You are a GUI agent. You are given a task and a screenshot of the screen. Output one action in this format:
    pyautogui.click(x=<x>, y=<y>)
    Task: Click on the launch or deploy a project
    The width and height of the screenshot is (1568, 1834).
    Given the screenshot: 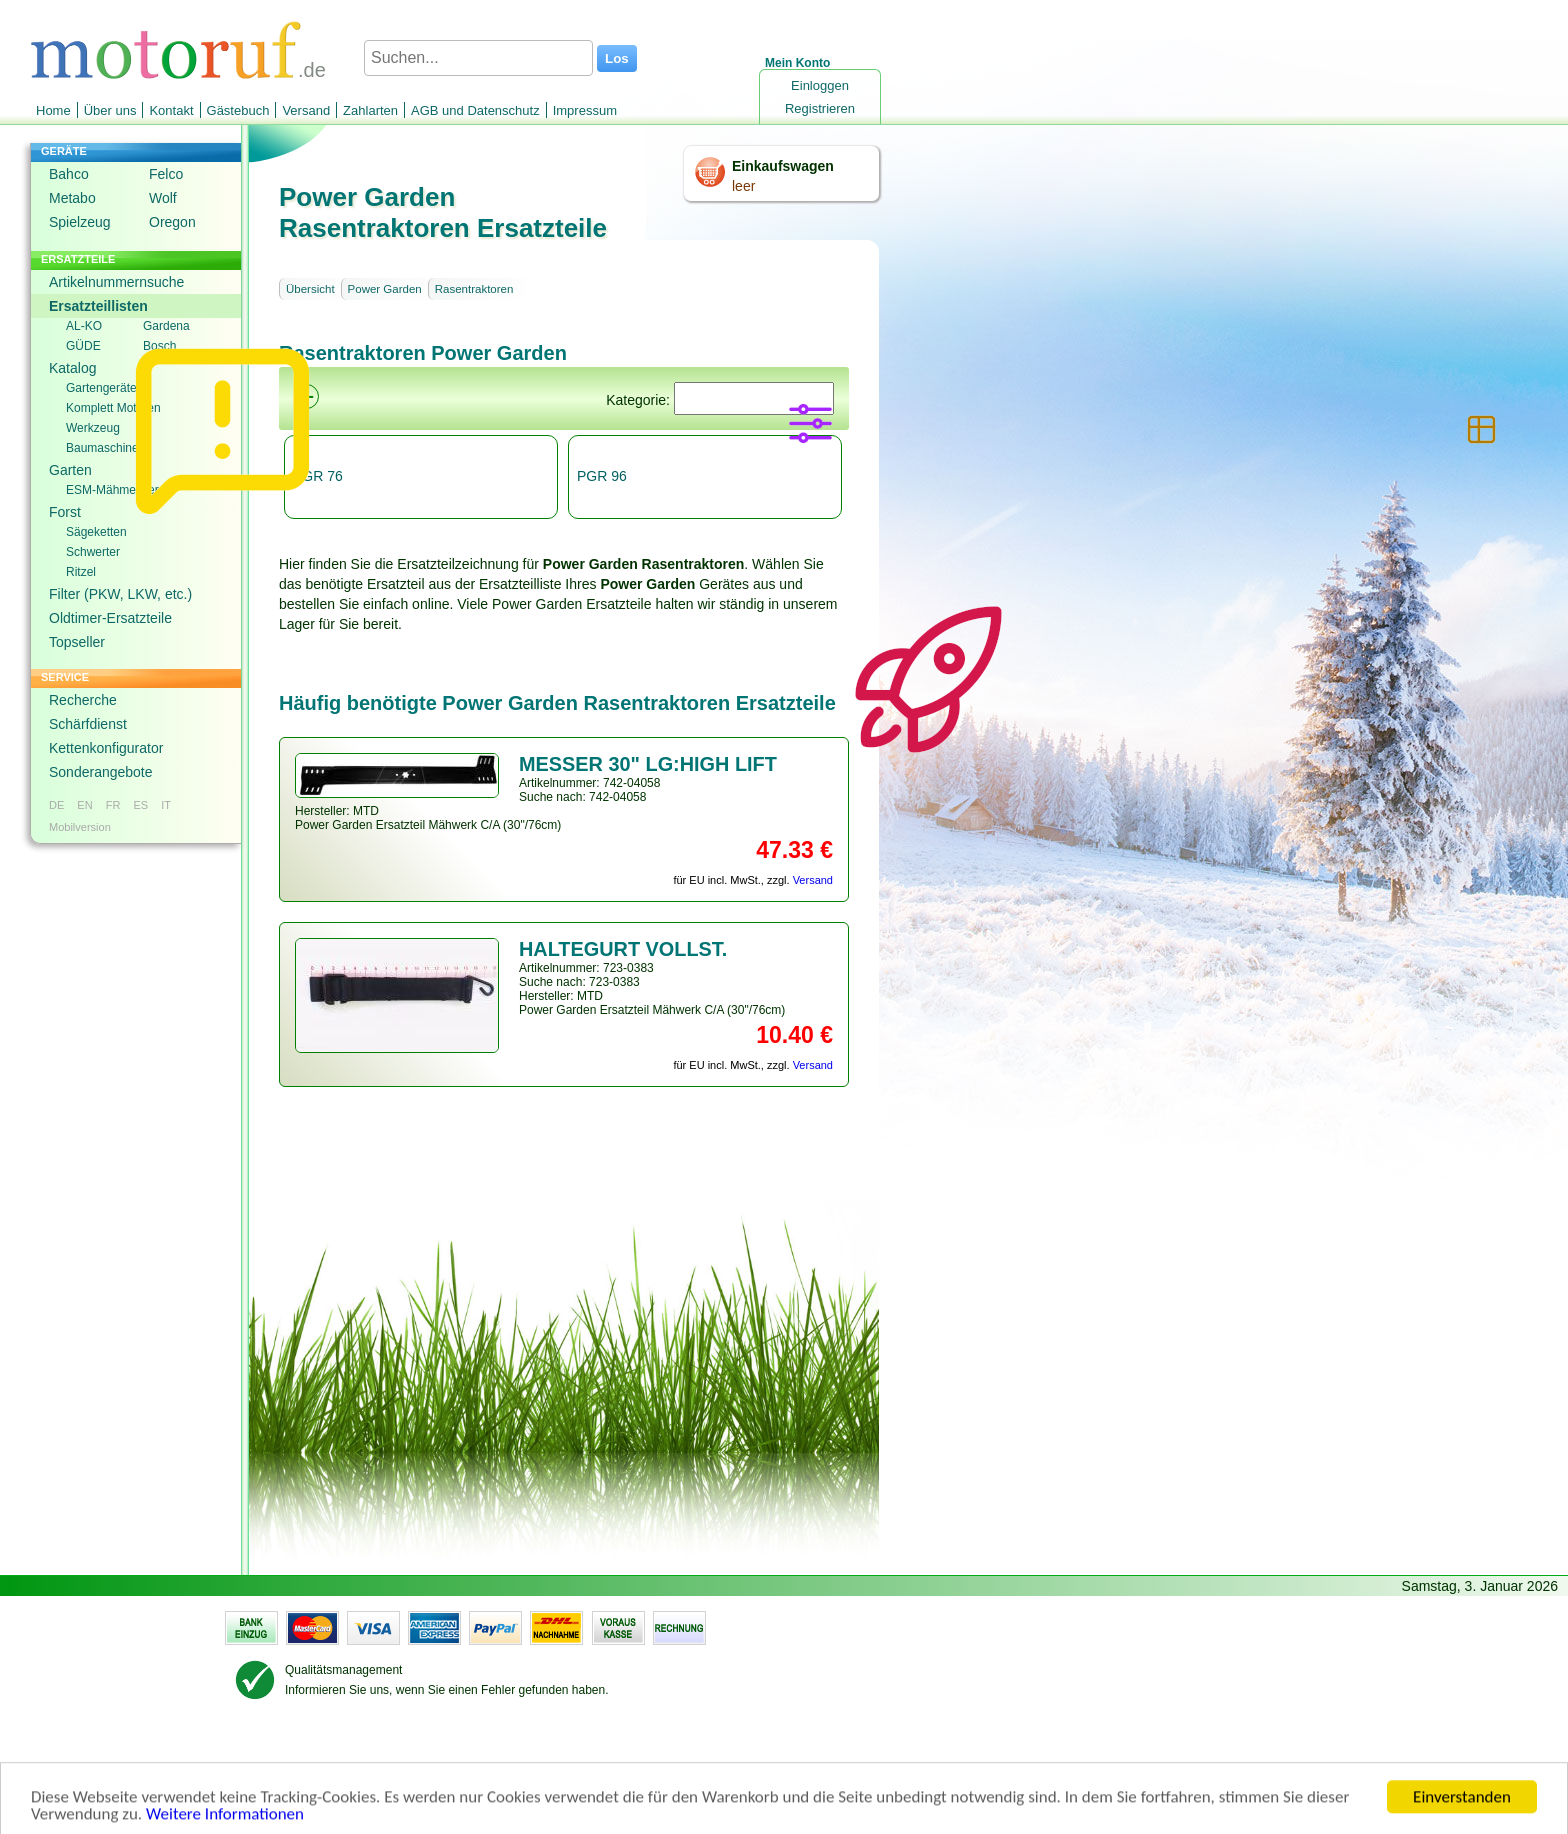 What is the action you would take?
    pyautogui.click(x=928, y=679)
    